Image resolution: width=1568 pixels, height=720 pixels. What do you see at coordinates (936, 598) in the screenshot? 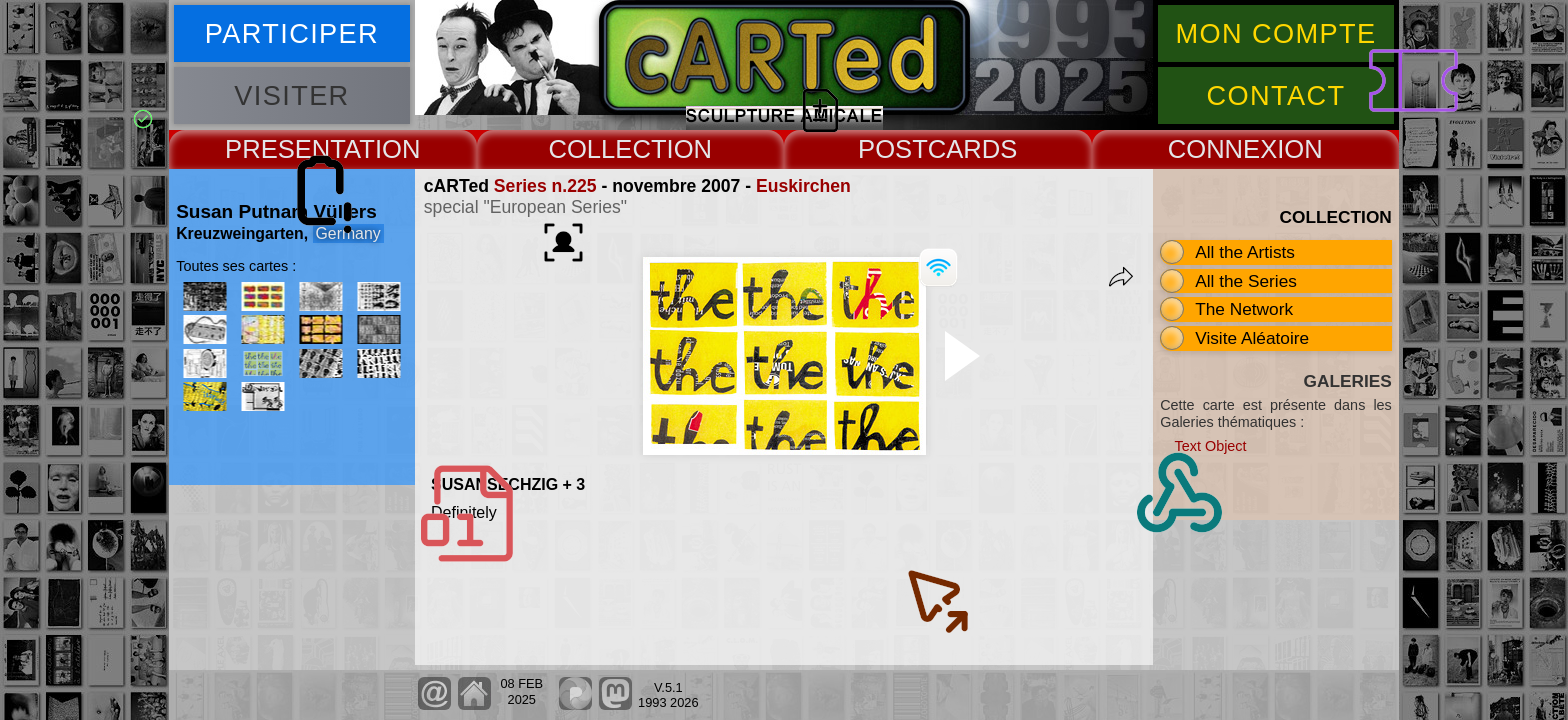
I see `share cursor or pointer location` at bounding box center [936, 598].